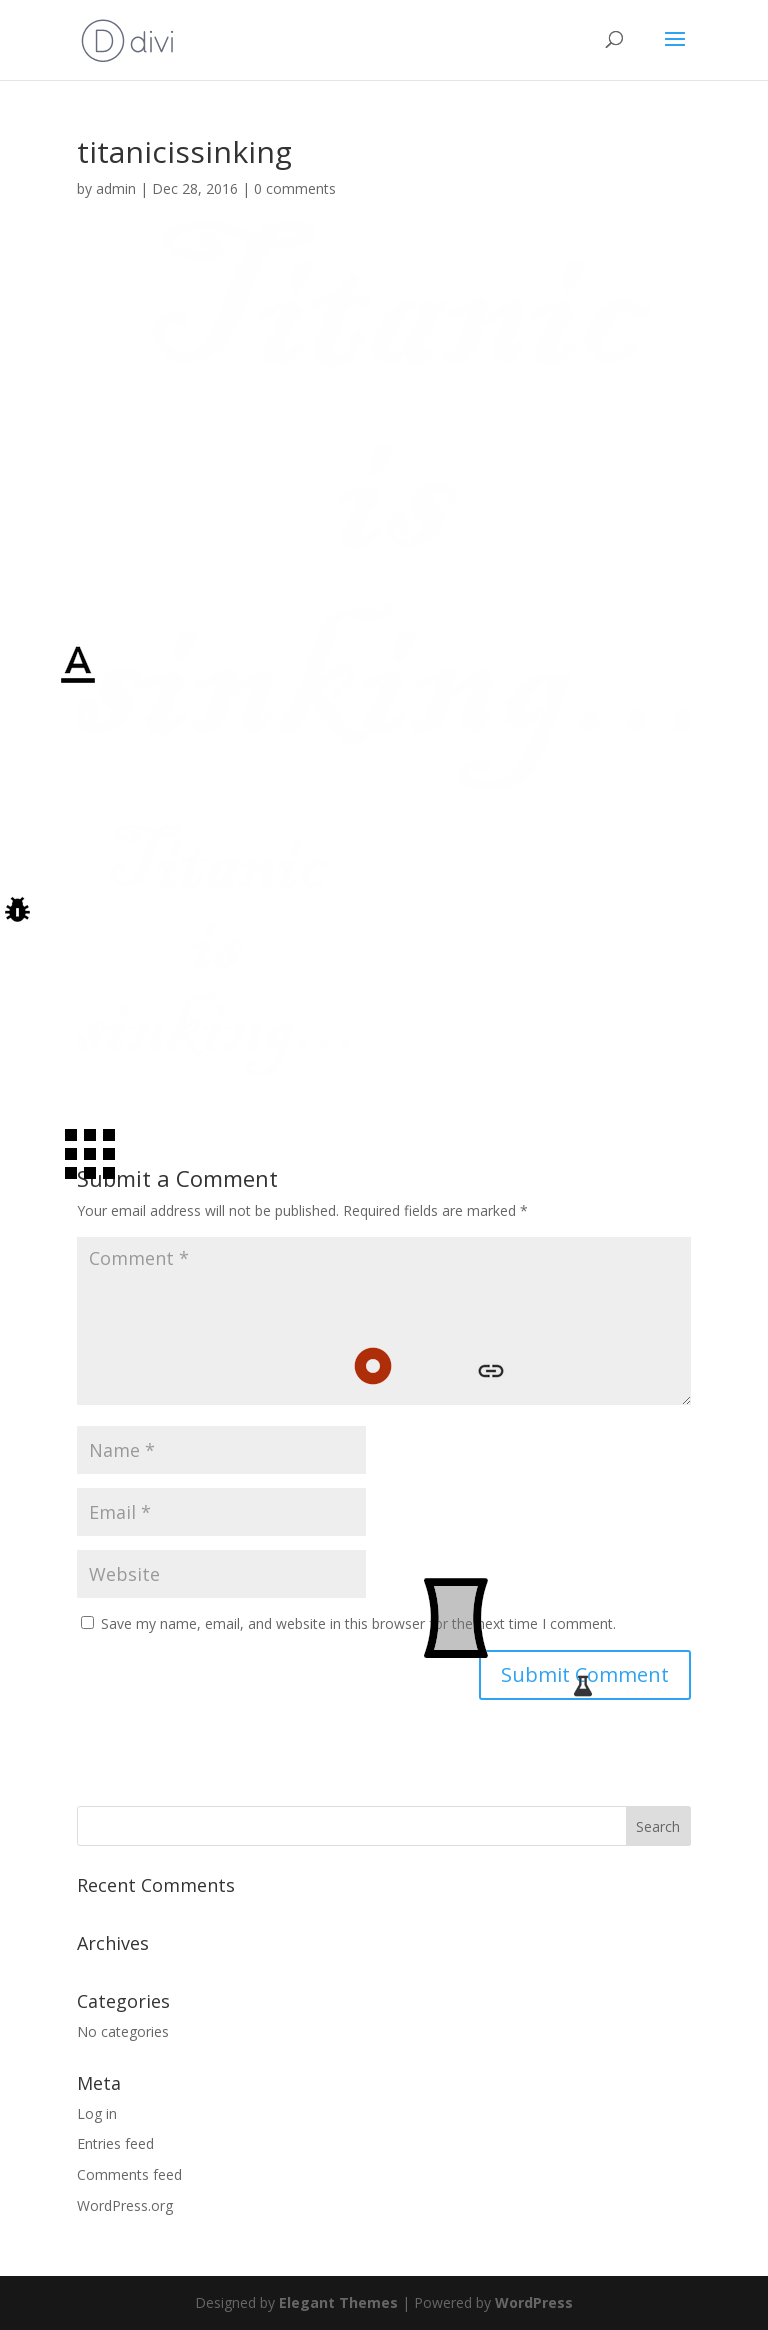 The width and height of the screenshot is (768, 2330). I want to click on switch to vertical panorama mode, so click(456, 1618).